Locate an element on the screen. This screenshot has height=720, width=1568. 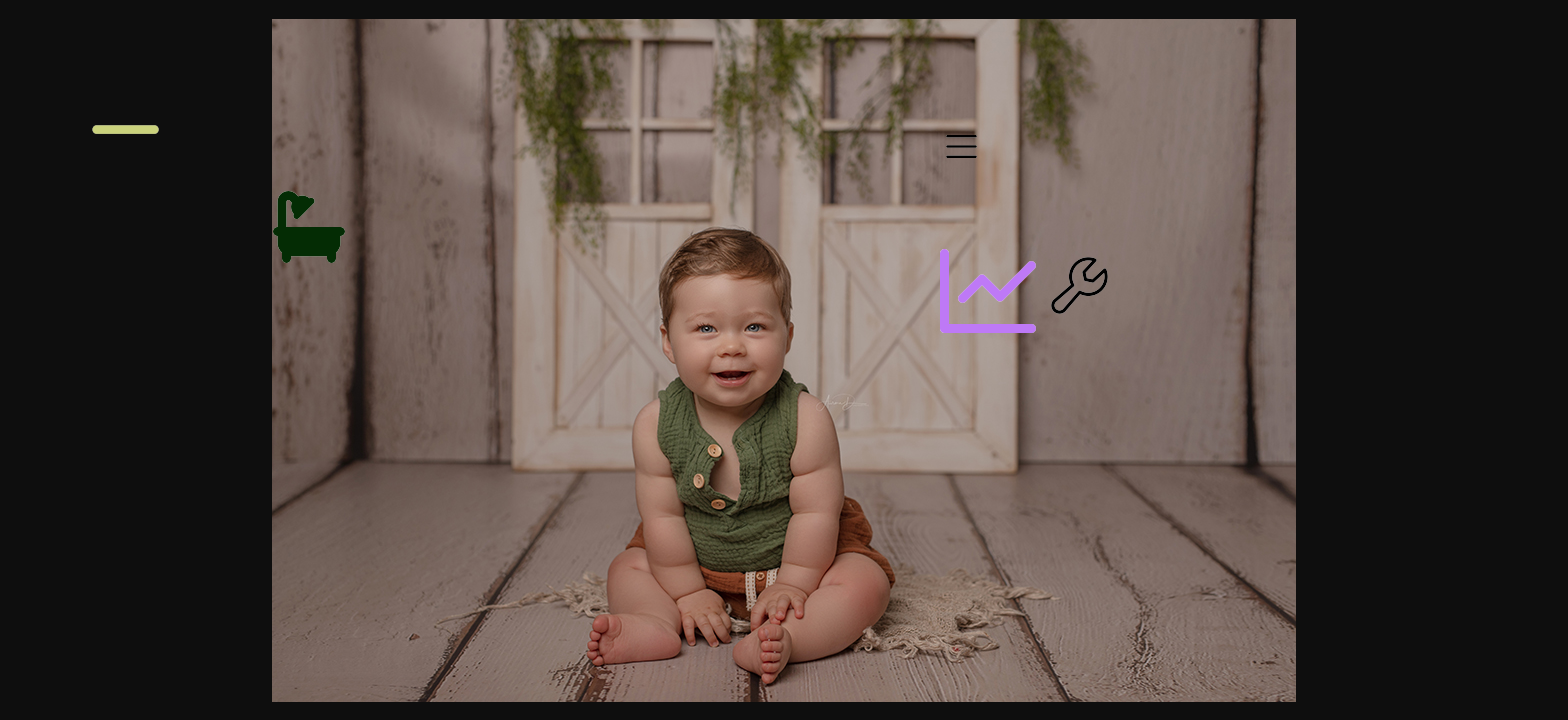
access settings or preferences is located at coordinates (1079, 285).